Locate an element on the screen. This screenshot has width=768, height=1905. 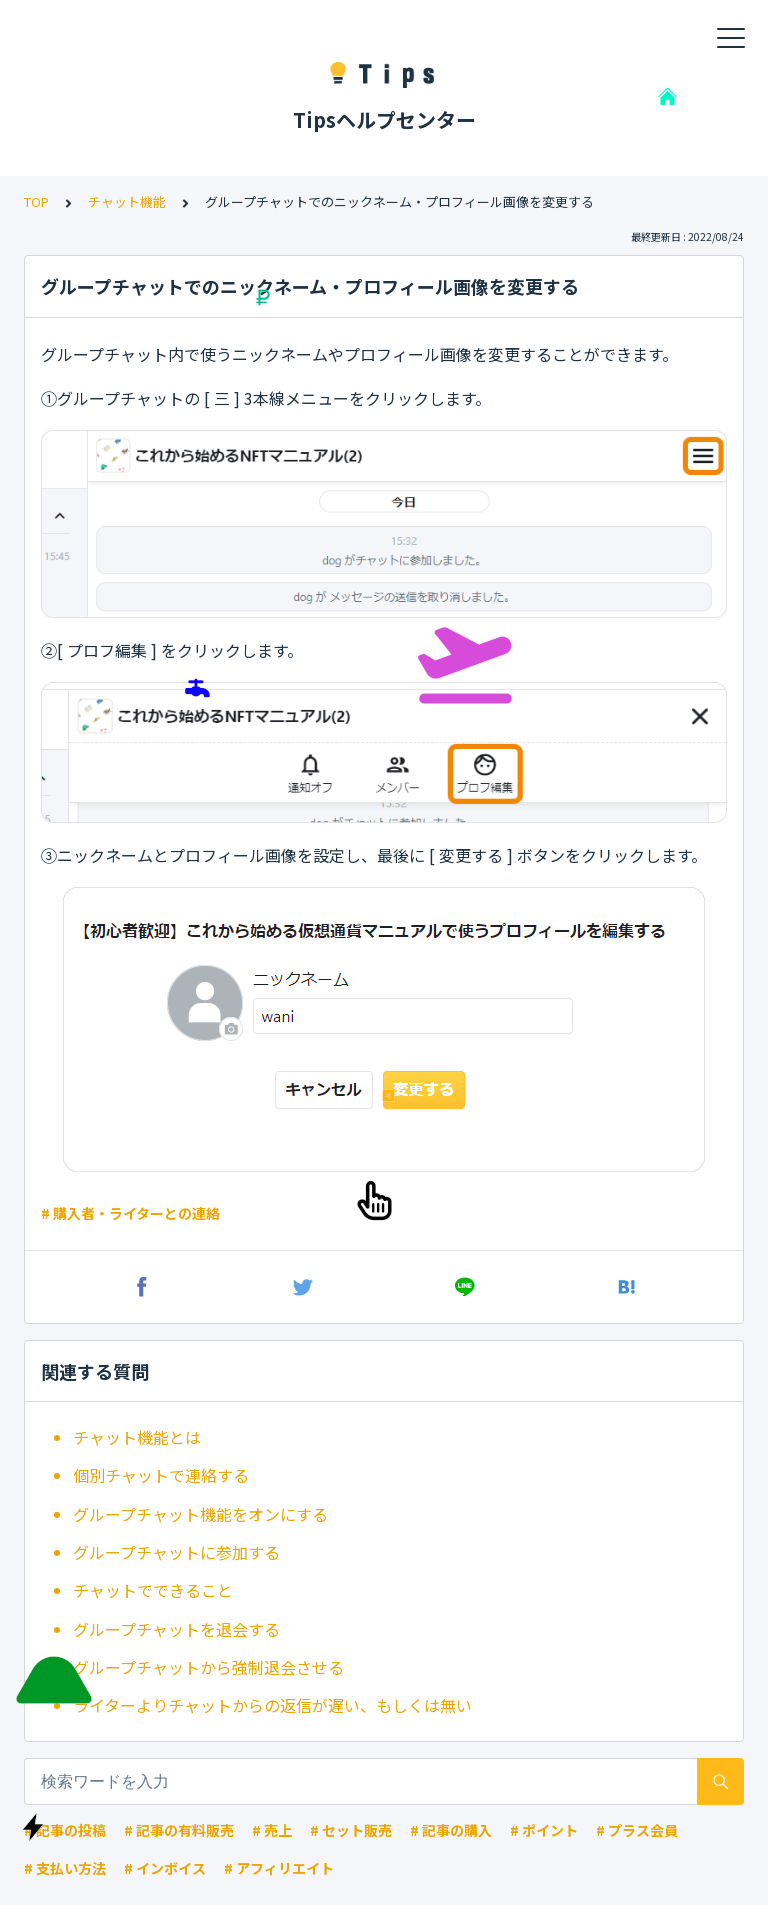
toggle camera flash on or off is located at coordinates (33, 1827).